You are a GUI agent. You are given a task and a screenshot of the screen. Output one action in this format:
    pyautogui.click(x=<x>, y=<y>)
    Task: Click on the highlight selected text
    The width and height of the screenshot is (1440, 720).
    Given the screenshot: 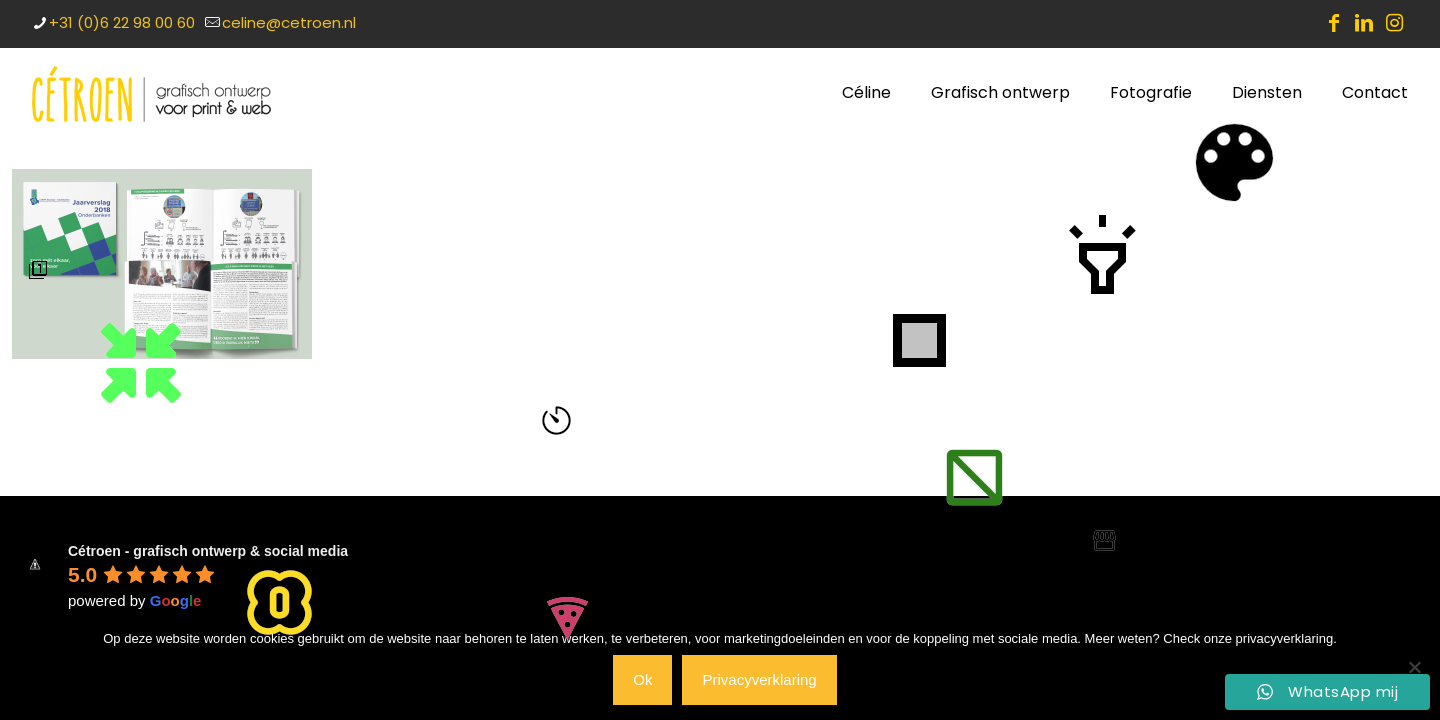 What is the action you would take?
    pyautogui.click(x=1102, y=254)
    